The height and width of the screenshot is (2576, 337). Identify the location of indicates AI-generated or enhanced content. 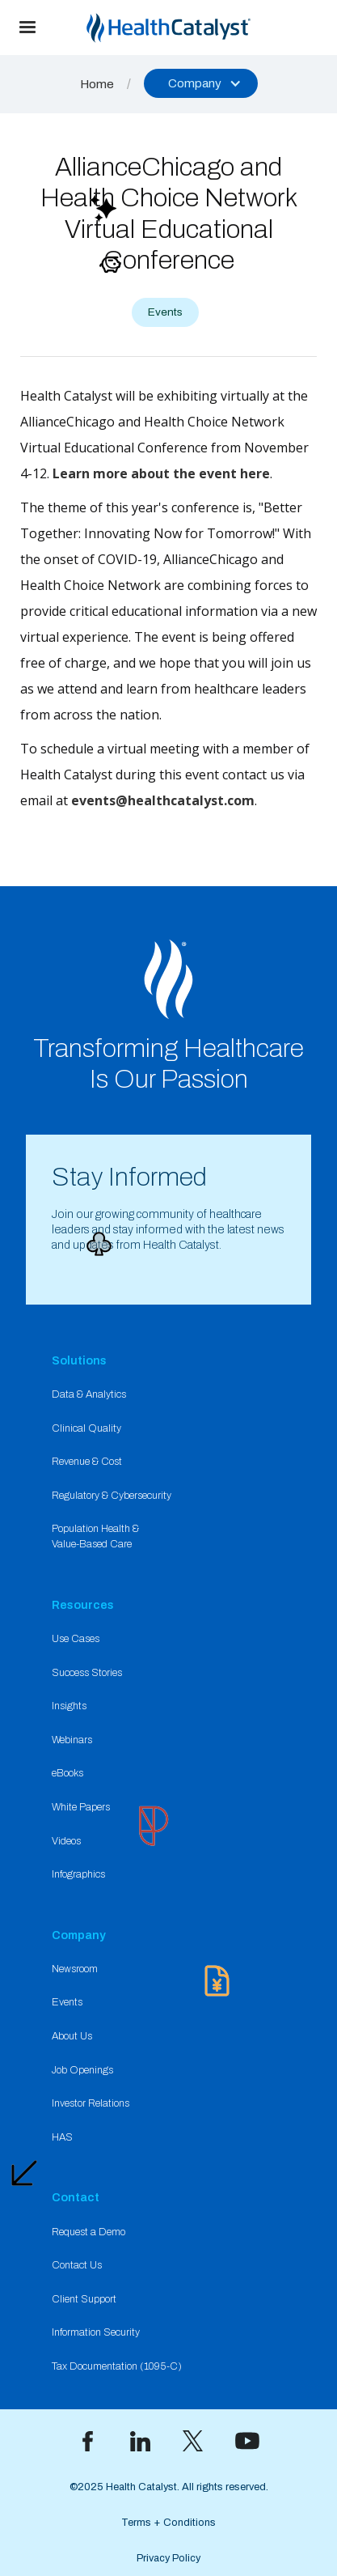
(103, 208).